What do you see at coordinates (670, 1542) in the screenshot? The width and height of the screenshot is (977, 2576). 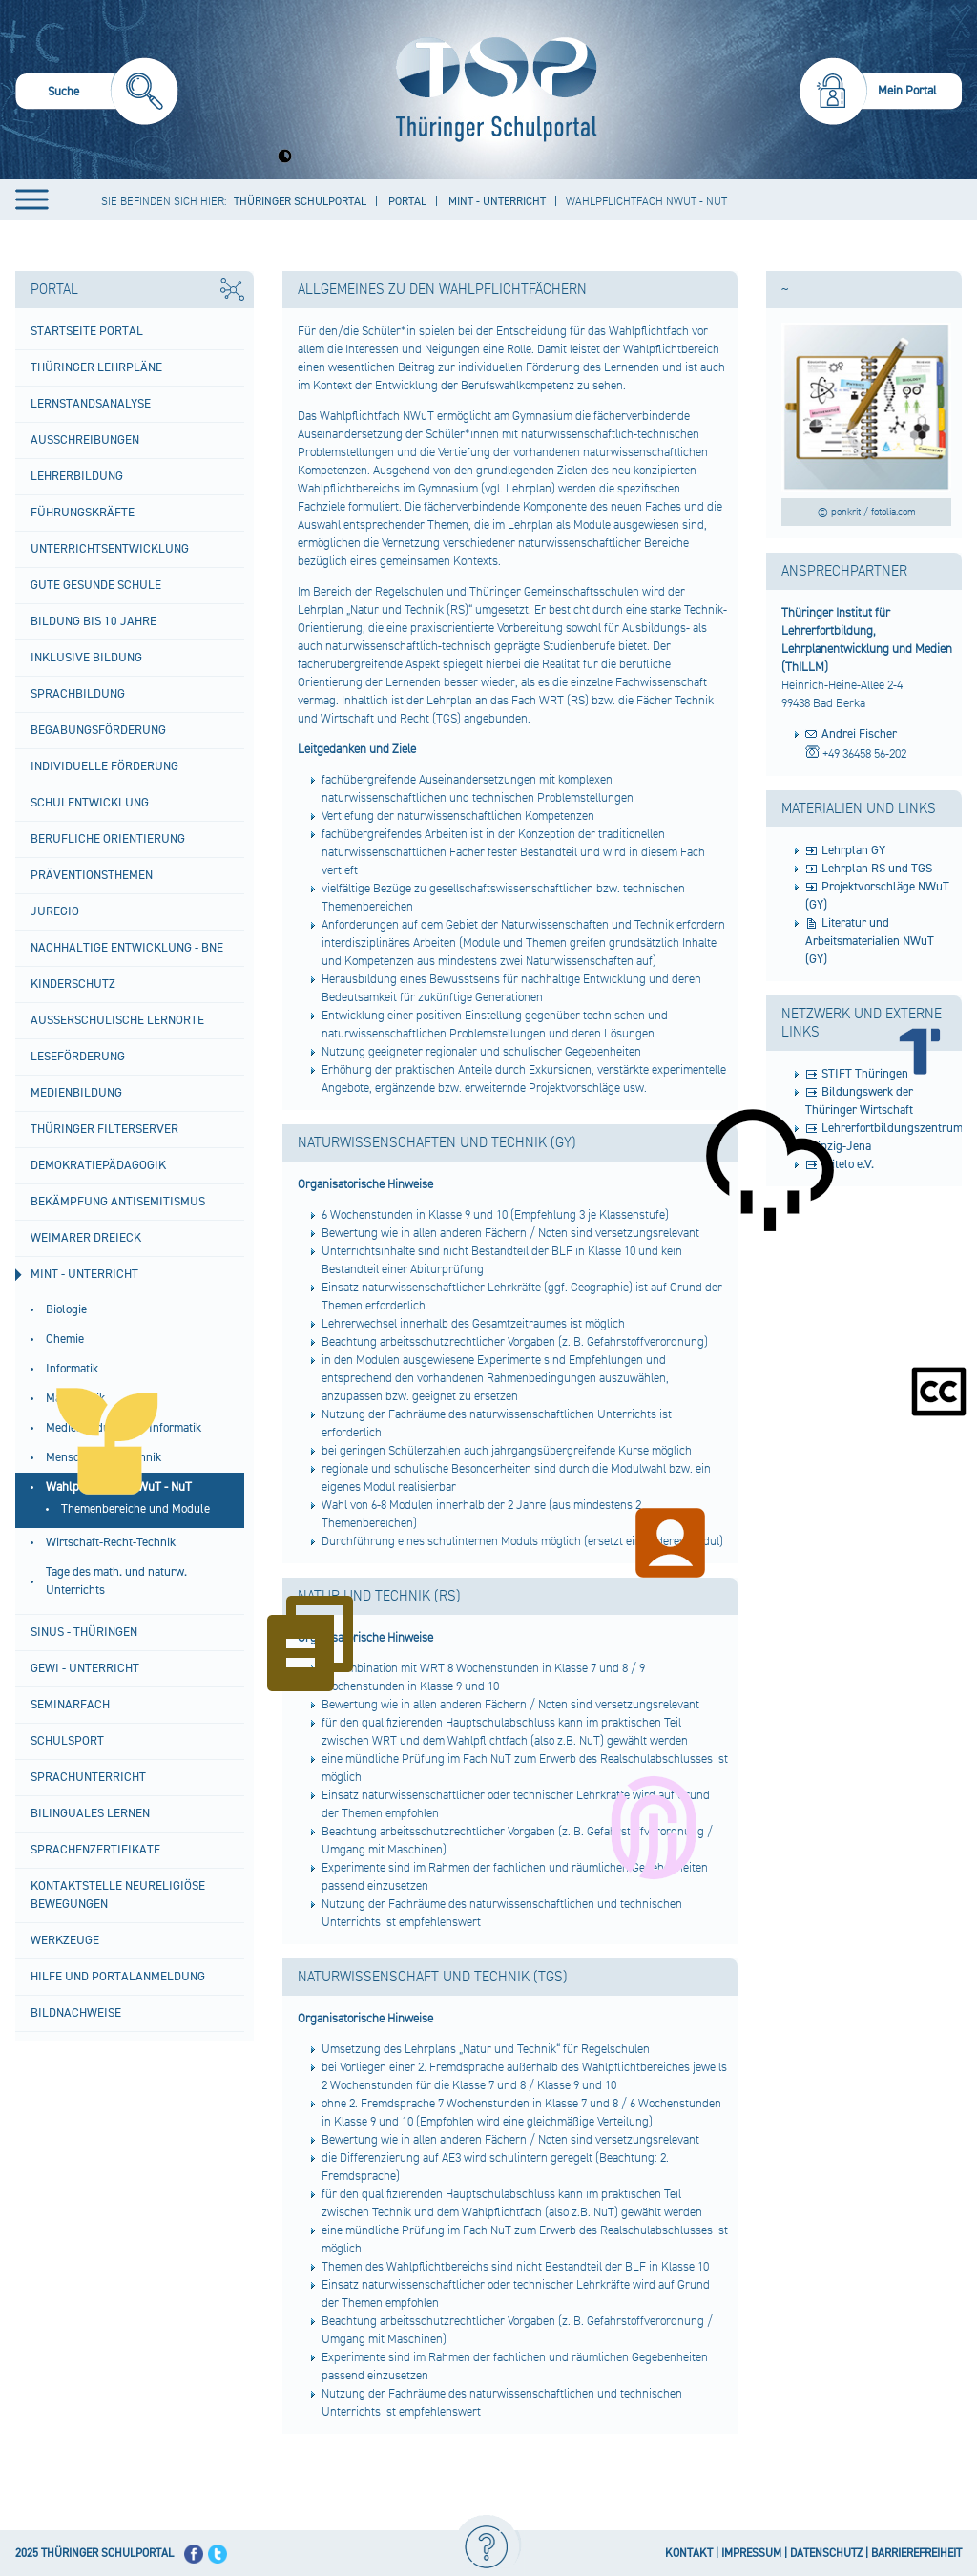 I see `view your account profile` at bounding box center [670, 1542].